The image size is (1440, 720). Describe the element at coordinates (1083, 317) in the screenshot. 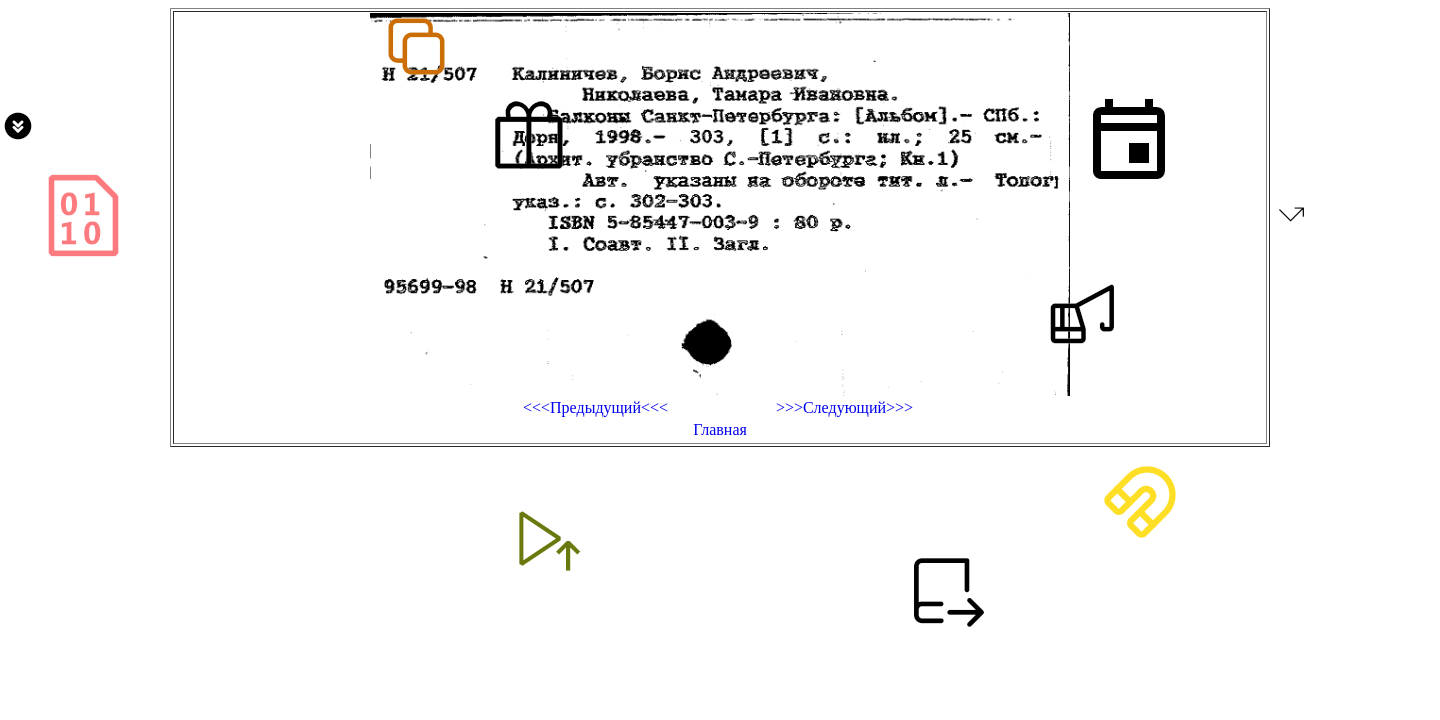

I see `construction or building in progress` at that location.